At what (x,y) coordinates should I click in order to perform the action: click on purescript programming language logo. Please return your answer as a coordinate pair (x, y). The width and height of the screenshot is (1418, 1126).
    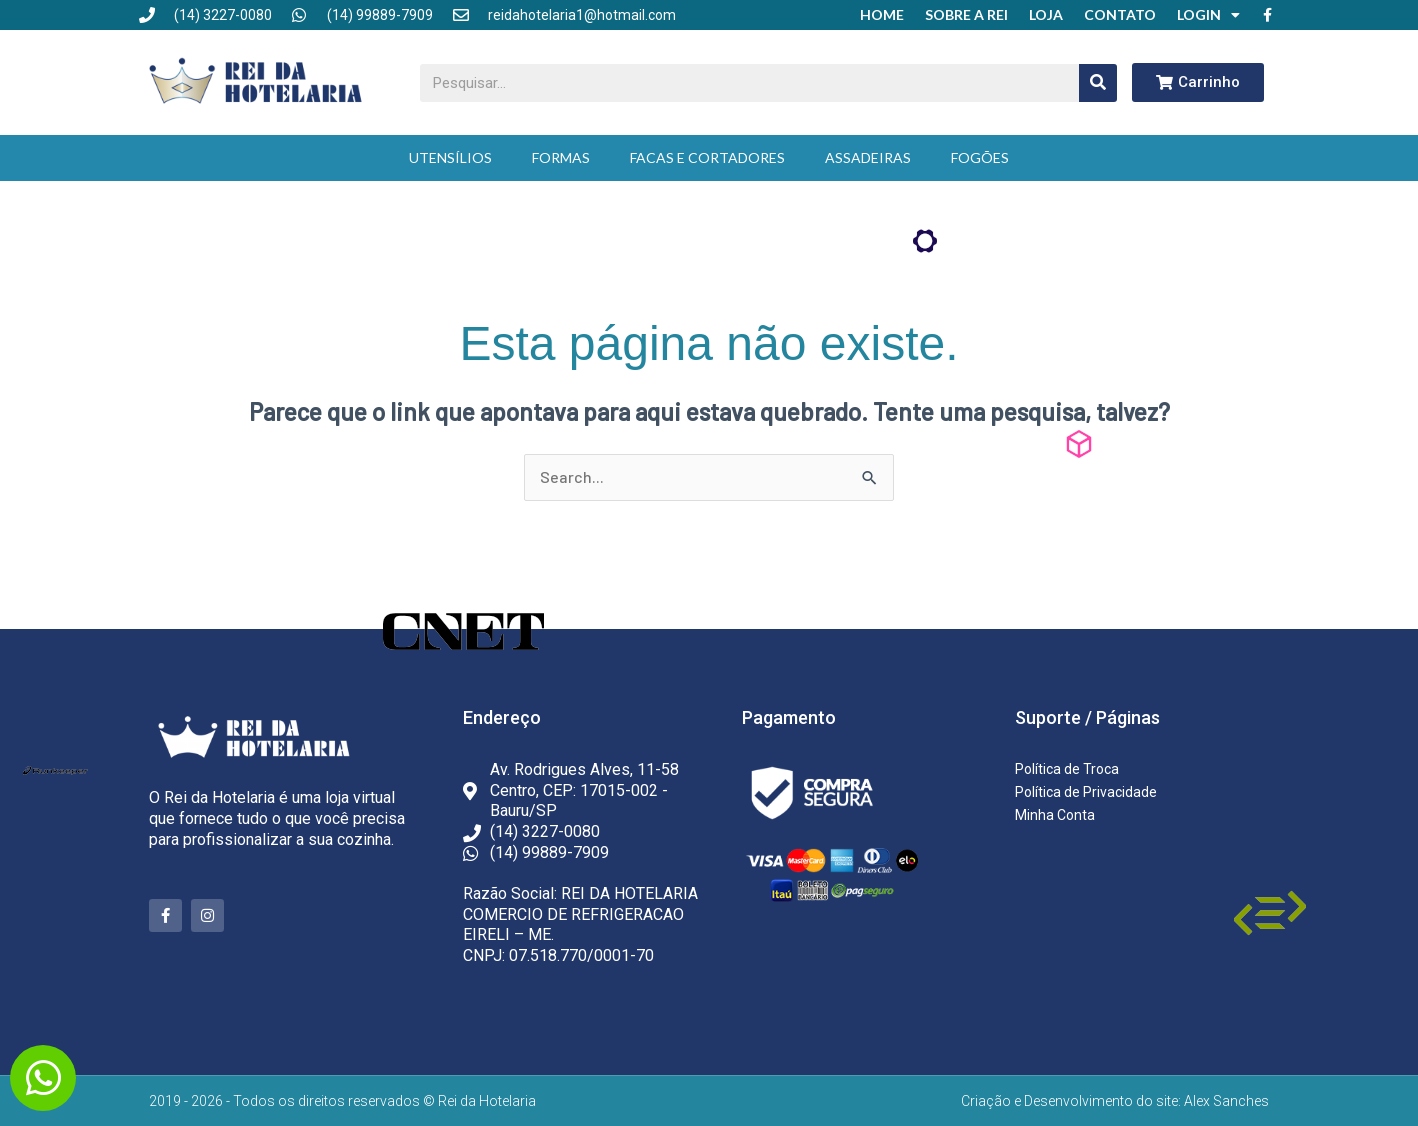
    Looking at the image, I should click on (1270, 913).